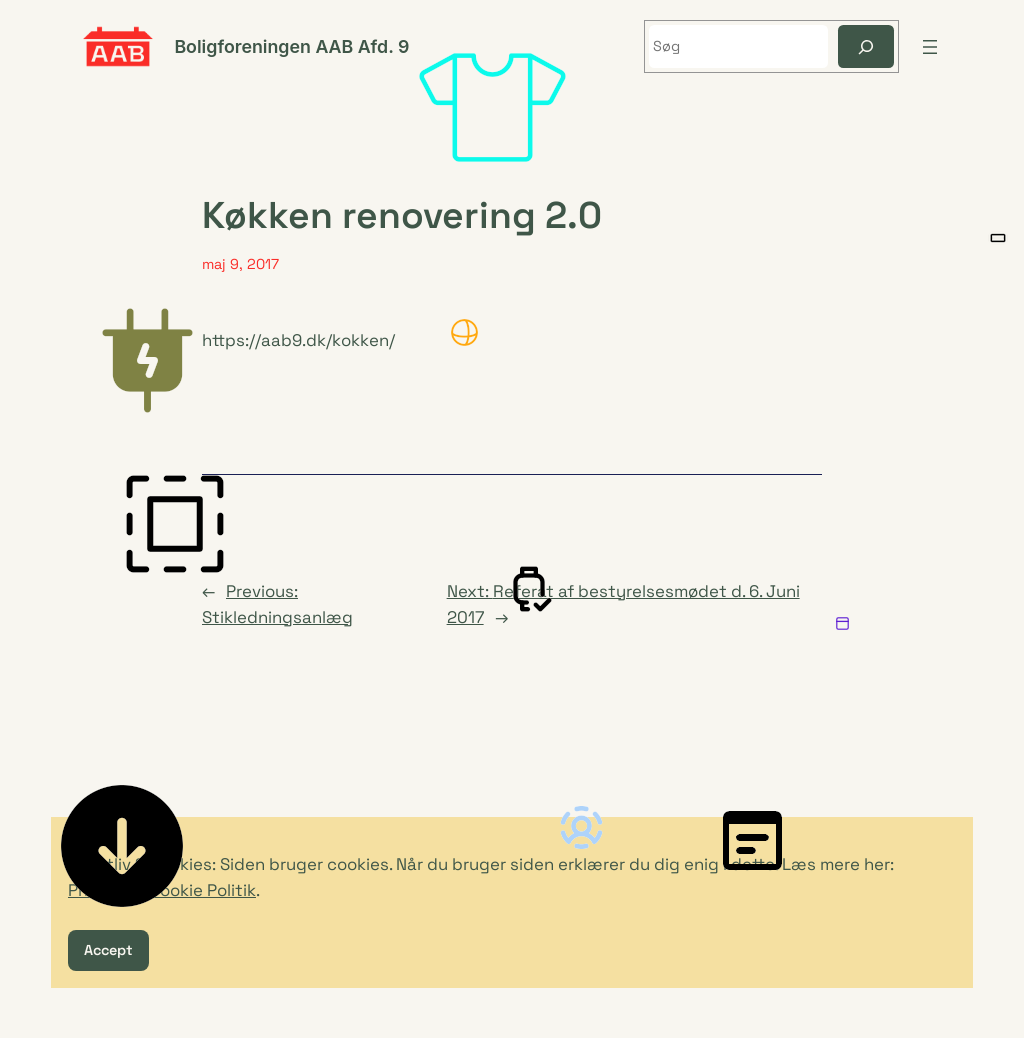 This screenshot has height=1038, width=1024. I want to click on smartwatch successfully connected, so click(529, 589).